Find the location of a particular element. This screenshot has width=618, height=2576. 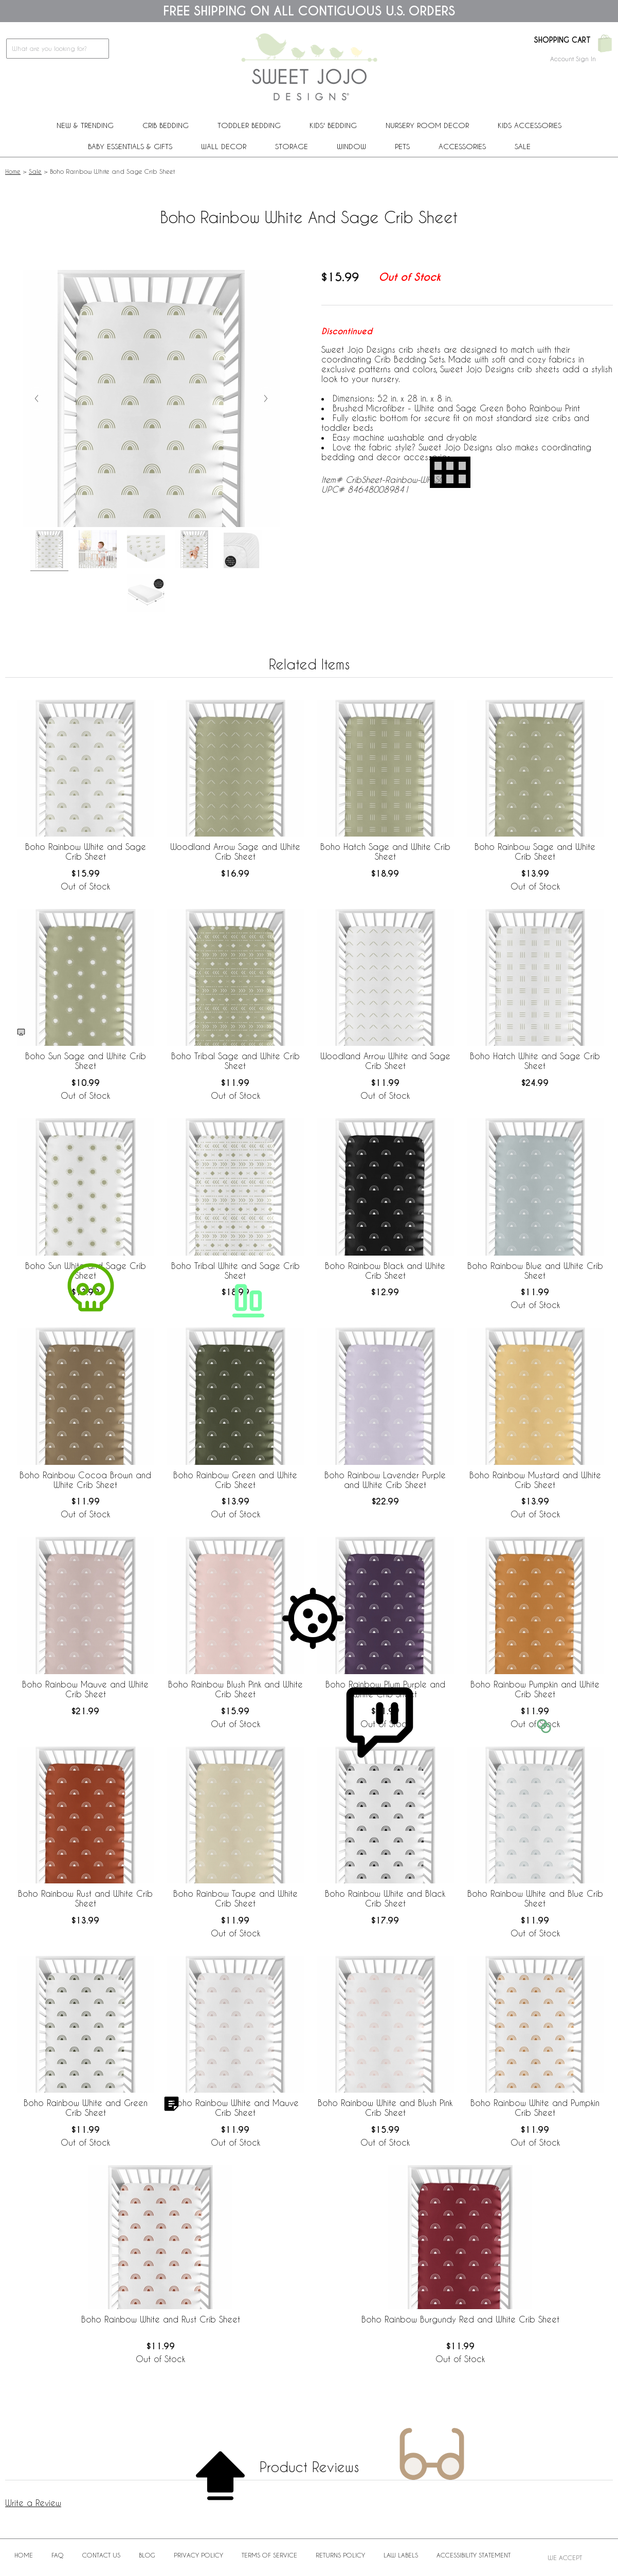

indicates danger or fatal error is located at coordinates (90, 1288).